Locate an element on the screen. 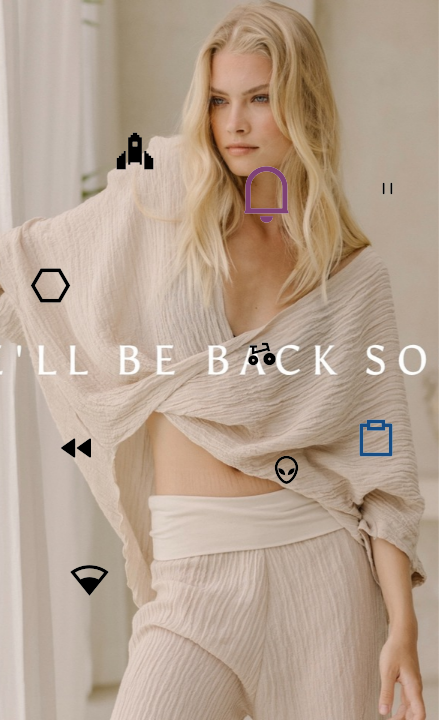 This screenshot has height=720, width=439. rewind or skip backward in media playback is located at coordinates (77, 448).